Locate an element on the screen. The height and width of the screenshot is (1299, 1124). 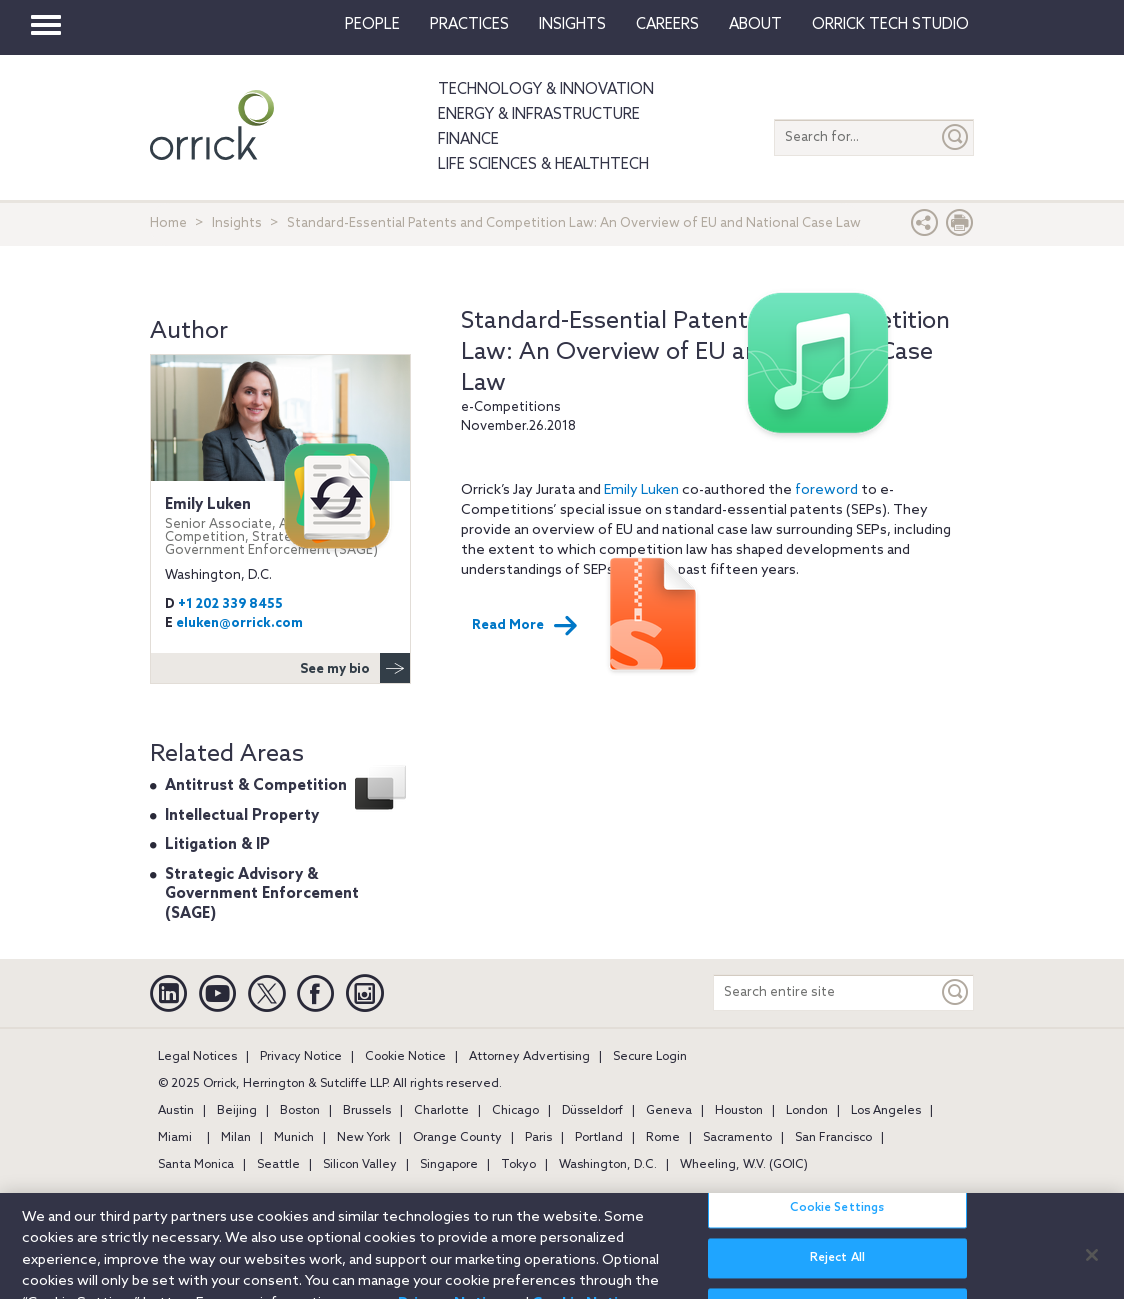
open lx music desktop app is located at coordinates (818, 363).